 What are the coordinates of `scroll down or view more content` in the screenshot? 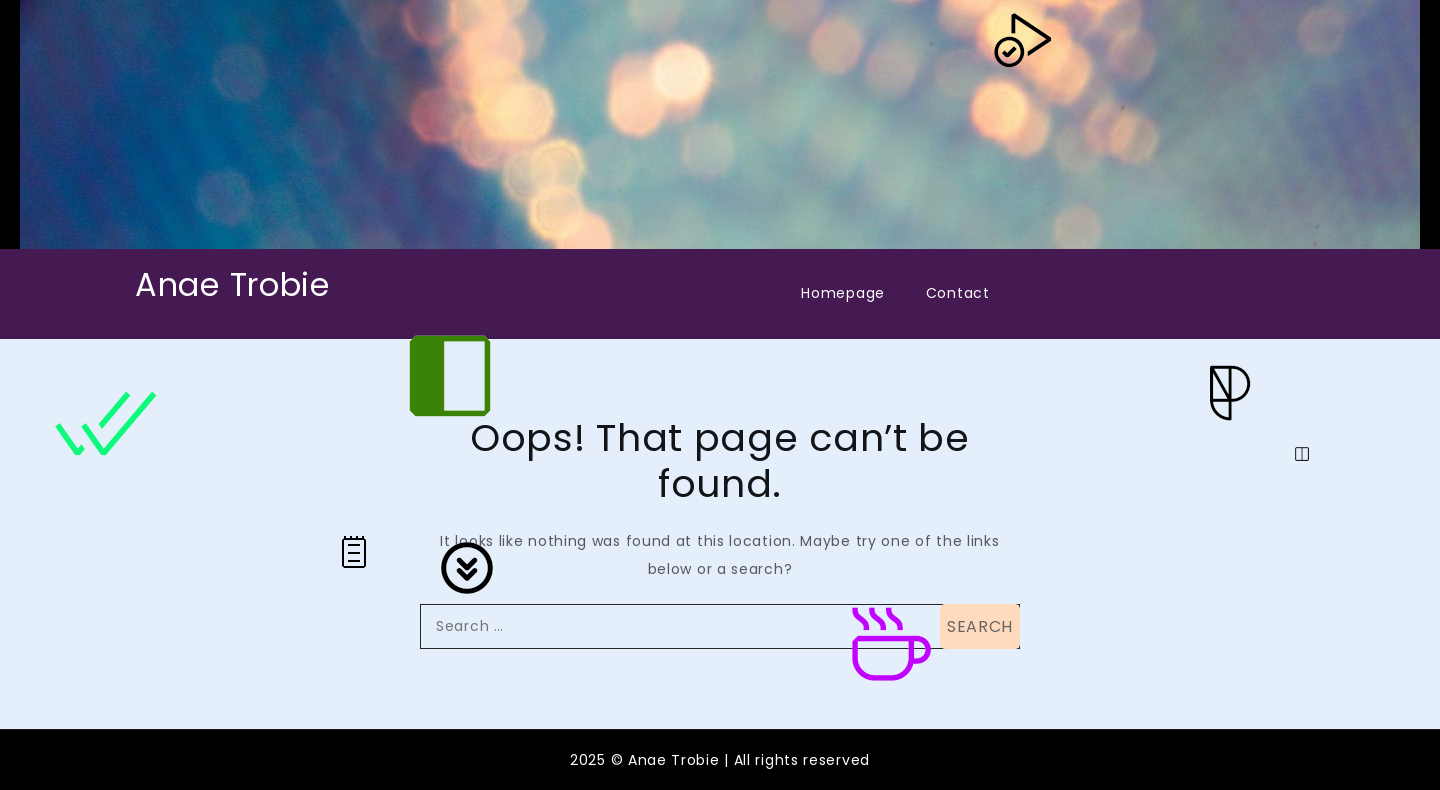 It's located at (467, 568).